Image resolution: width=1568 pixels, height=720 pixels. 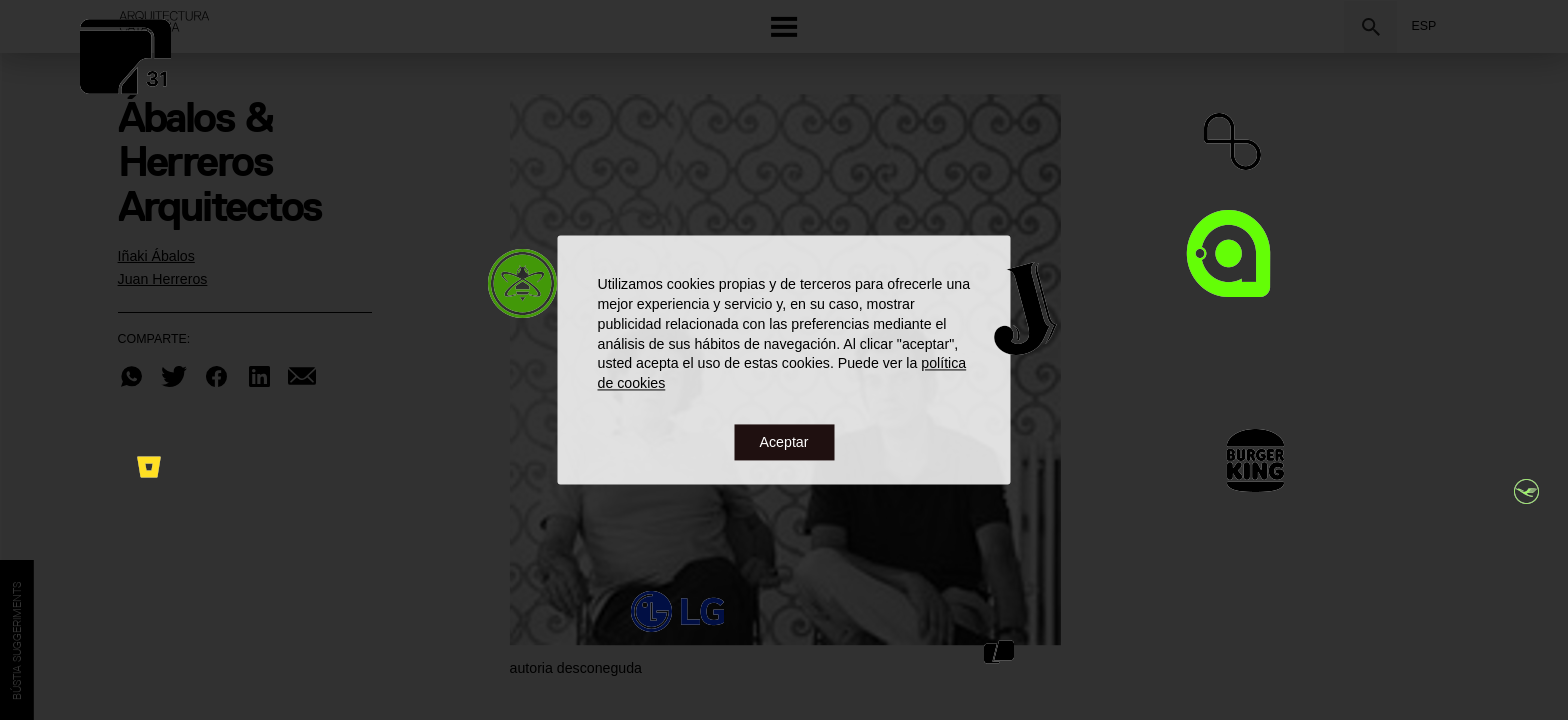 What do you see at coordinates (1228, 253) in the screenshot?
I see `Avalonia UI framework logo` at bounding box center [1228, 253].